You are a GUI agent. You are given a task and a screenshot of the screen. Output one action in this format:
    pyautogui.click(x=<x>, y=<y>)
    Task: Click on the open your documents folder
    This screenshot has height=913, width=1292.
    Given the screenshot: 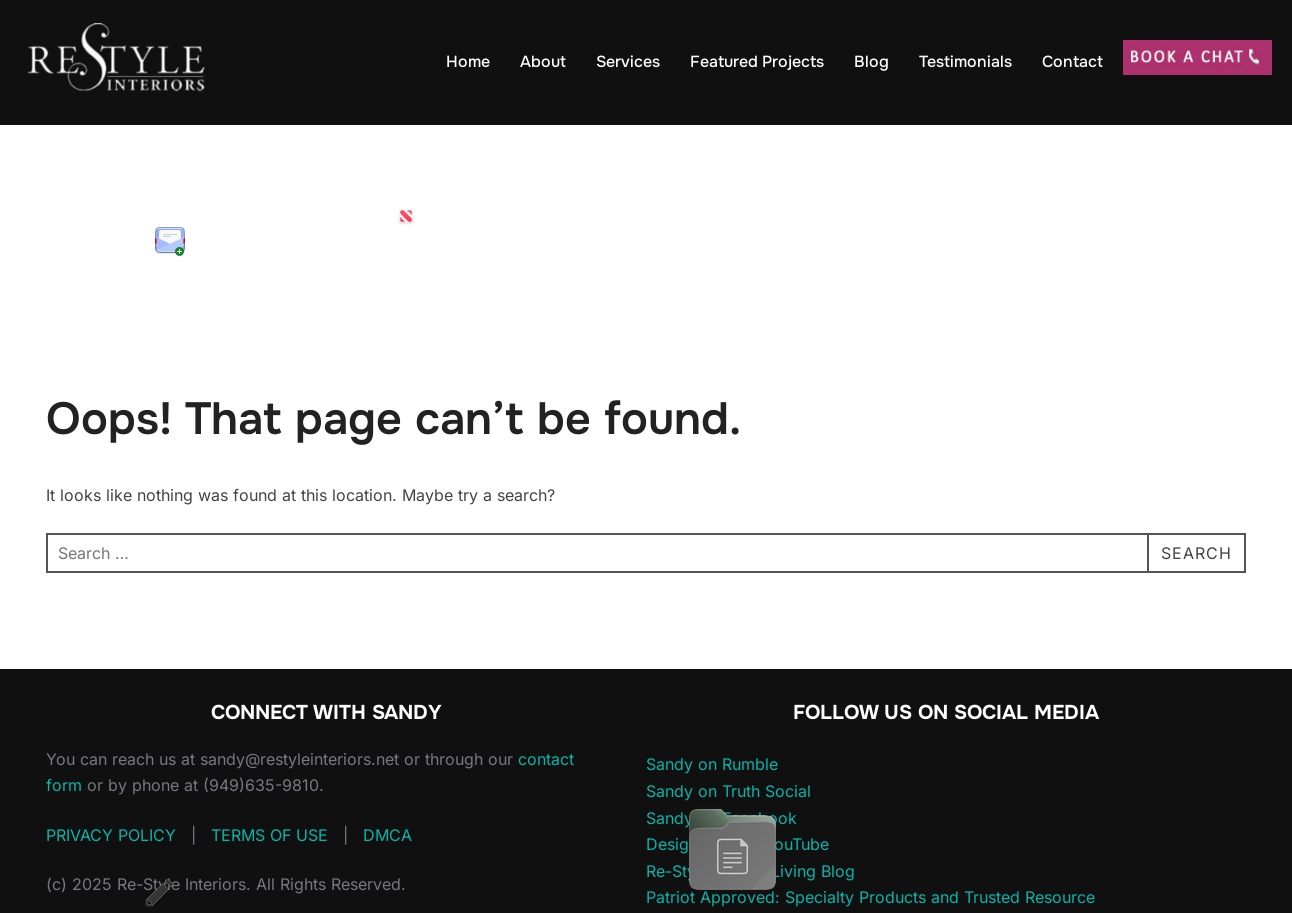 What is the action you would take?
    pyautogui.click(x=732, y=849)
    